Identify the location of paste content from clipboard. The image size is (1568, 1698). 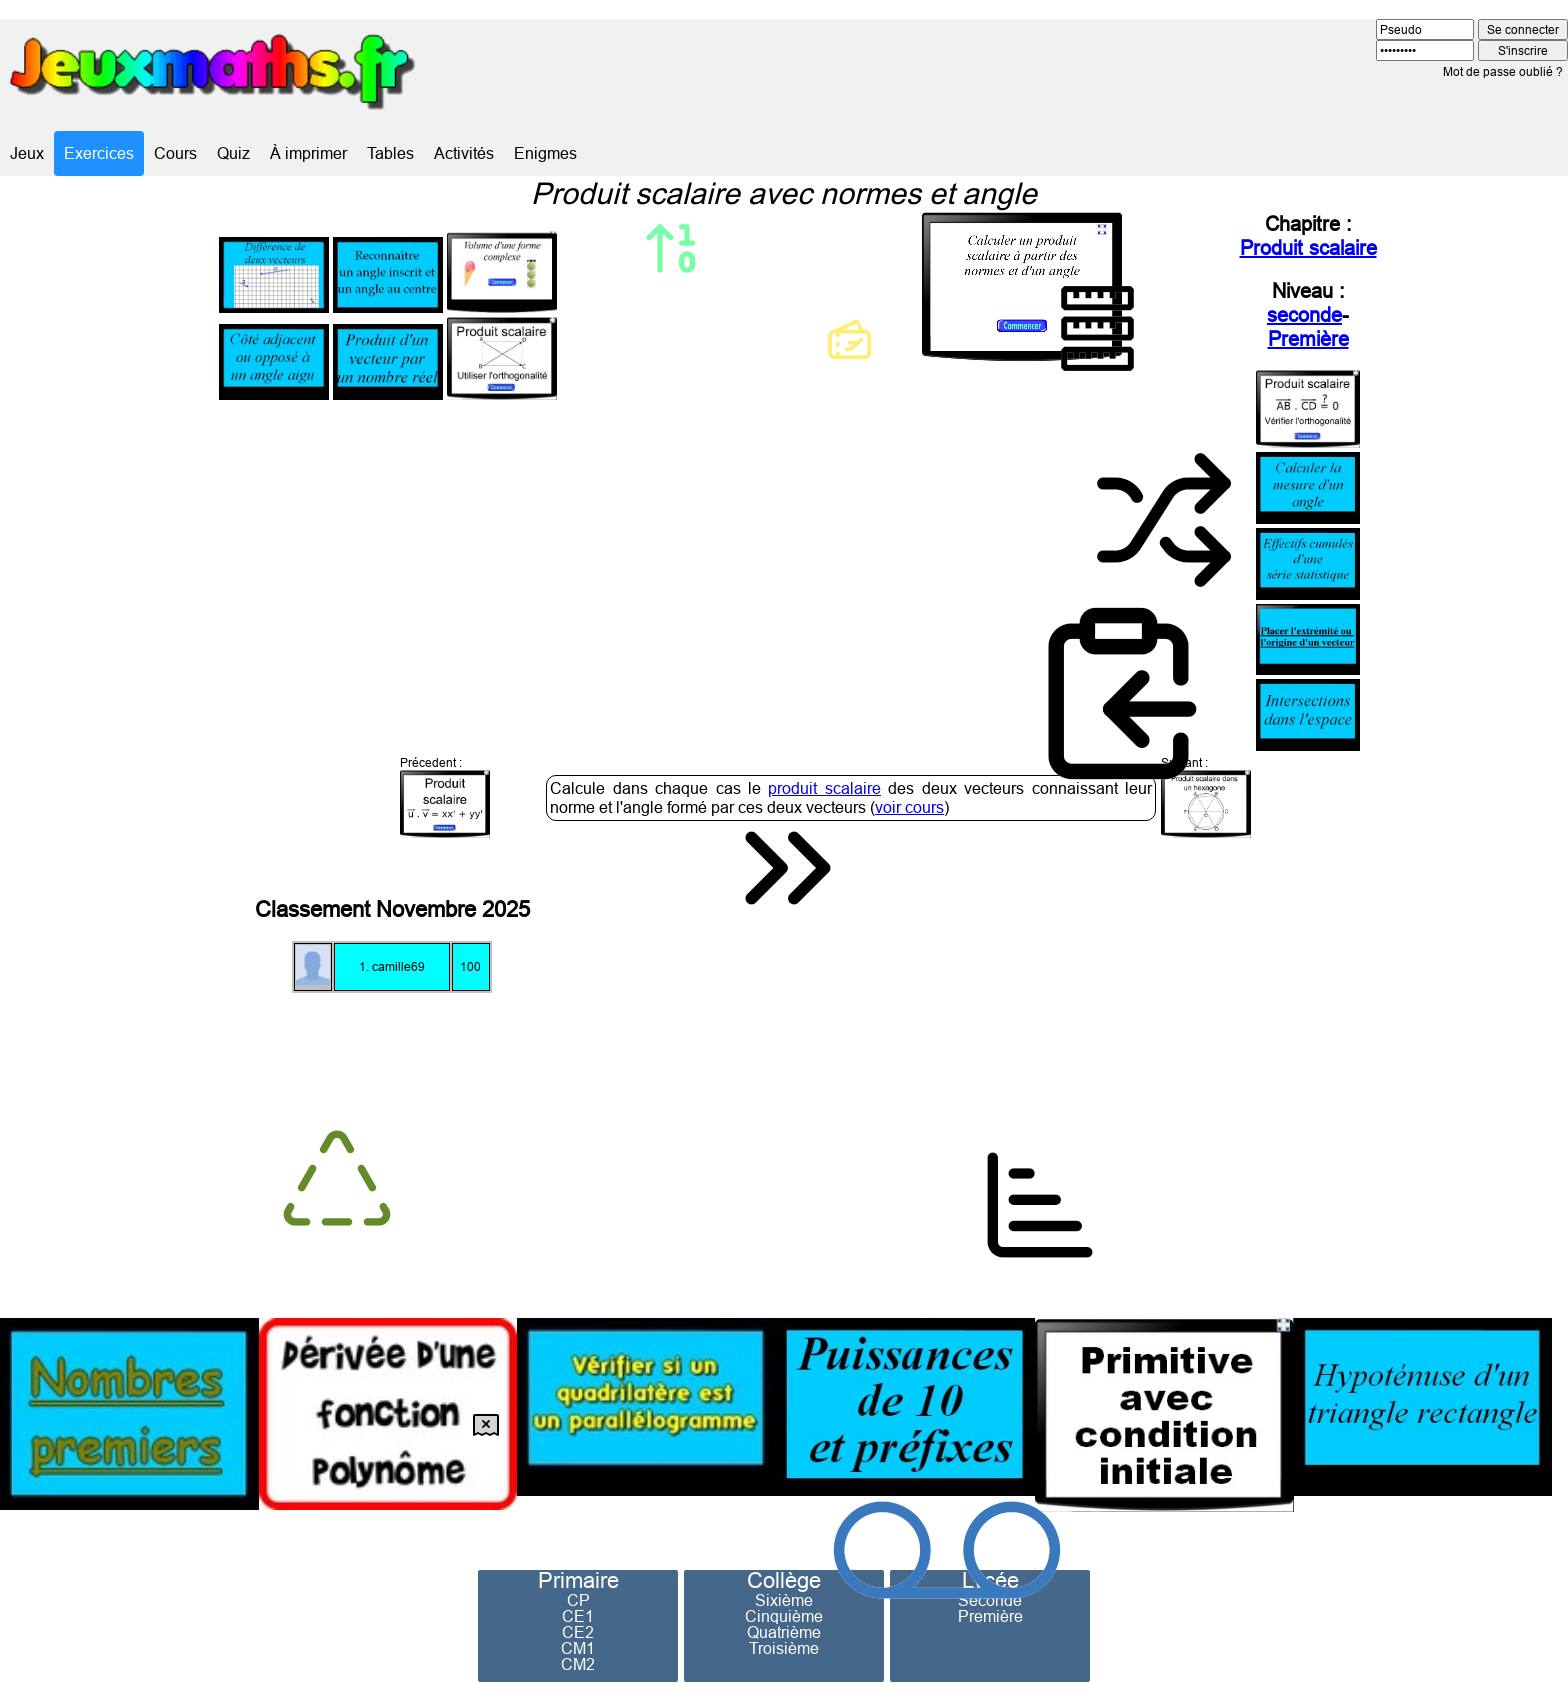
(1118, 693).